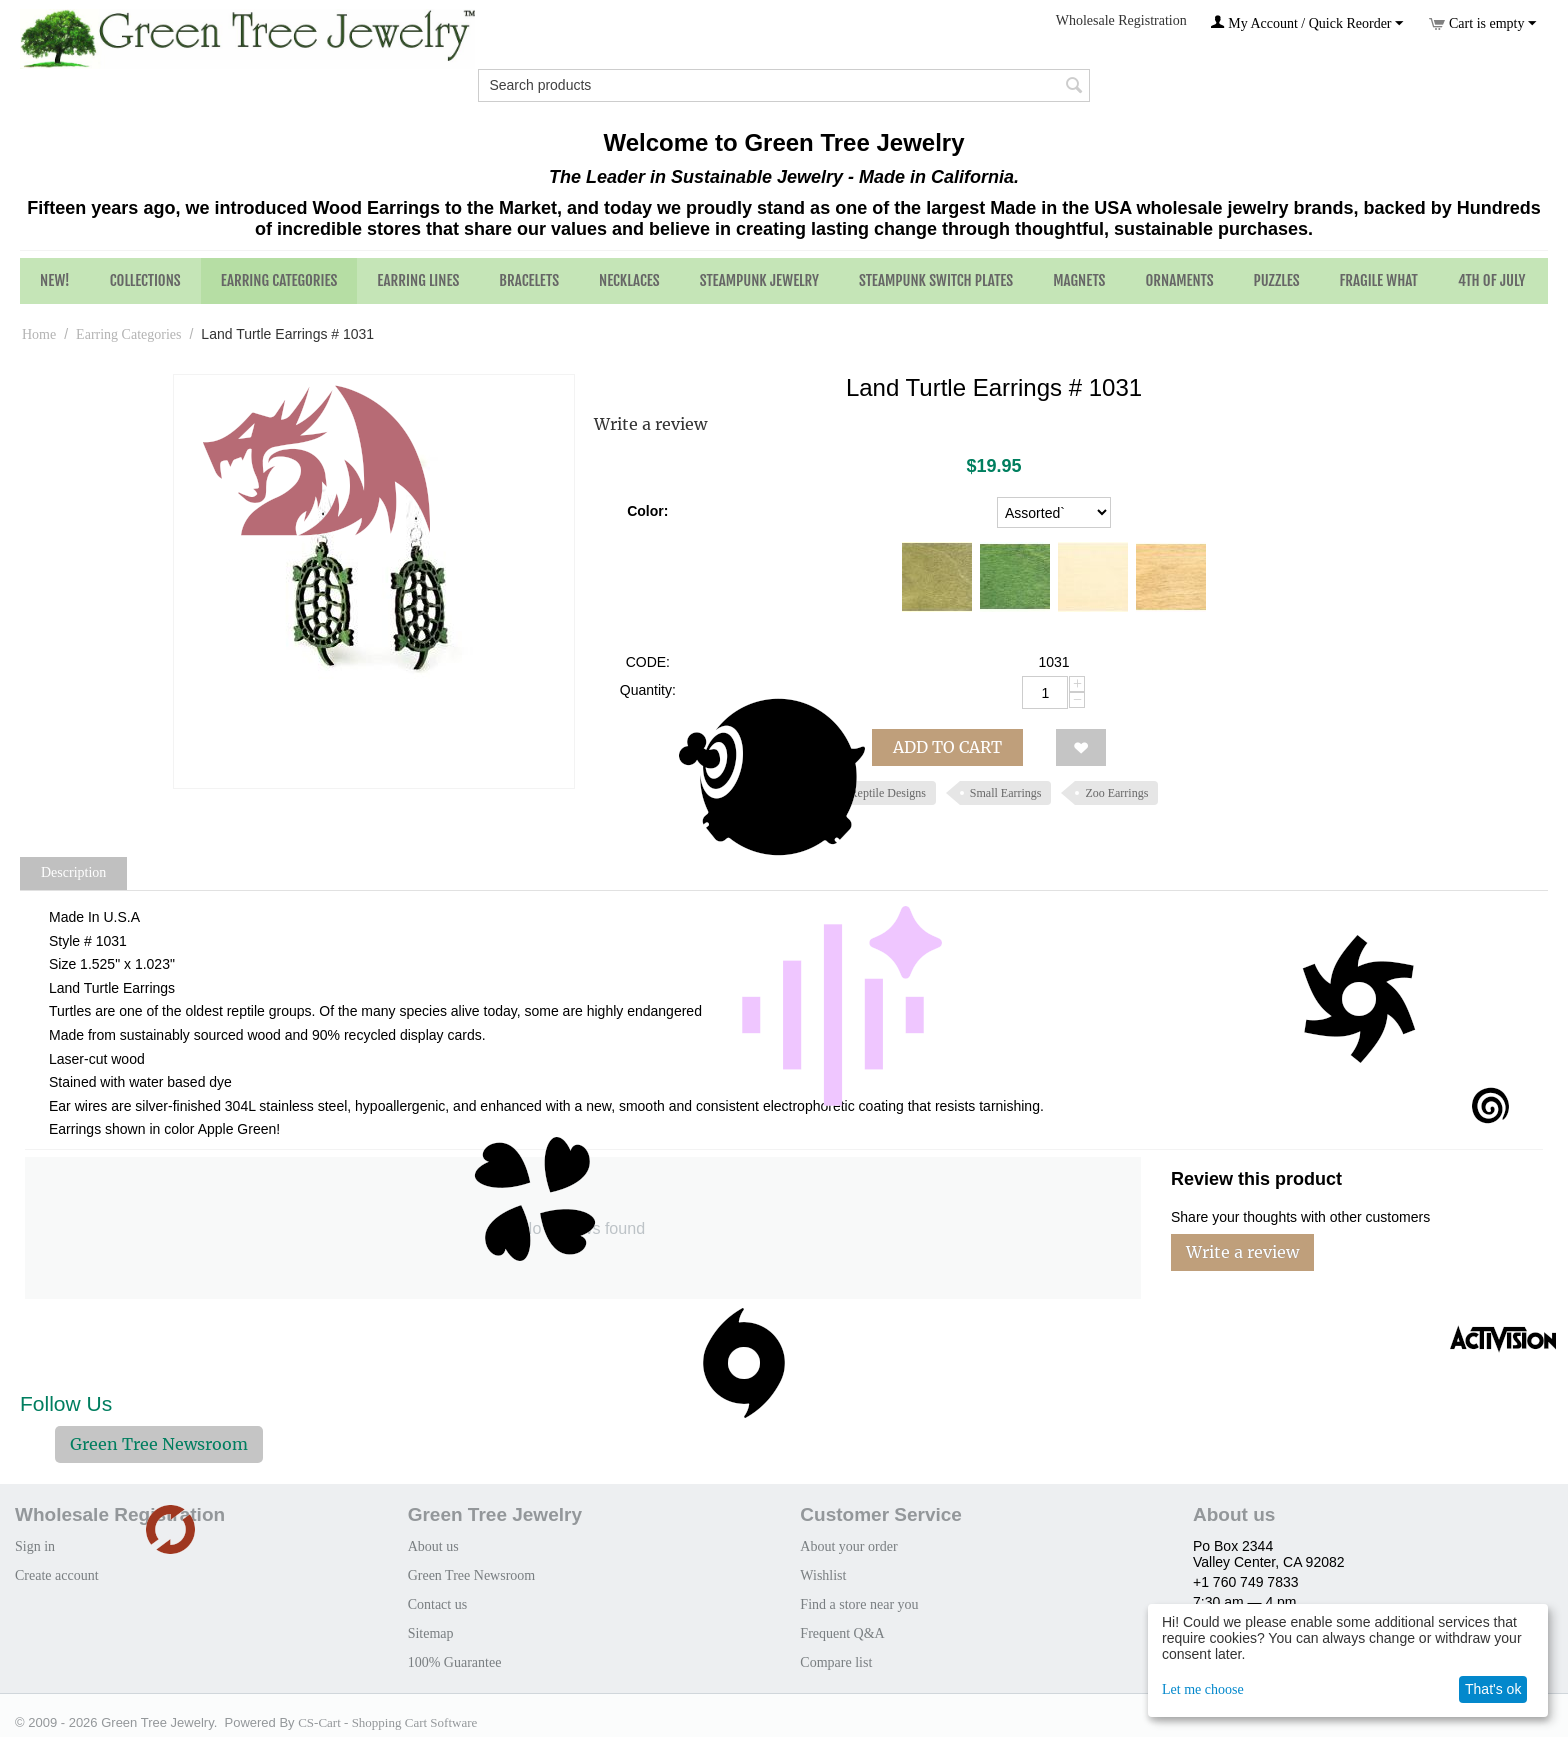 The image size is (1568, 1737). I want to click on activision company logo, so click(1503, 1339).